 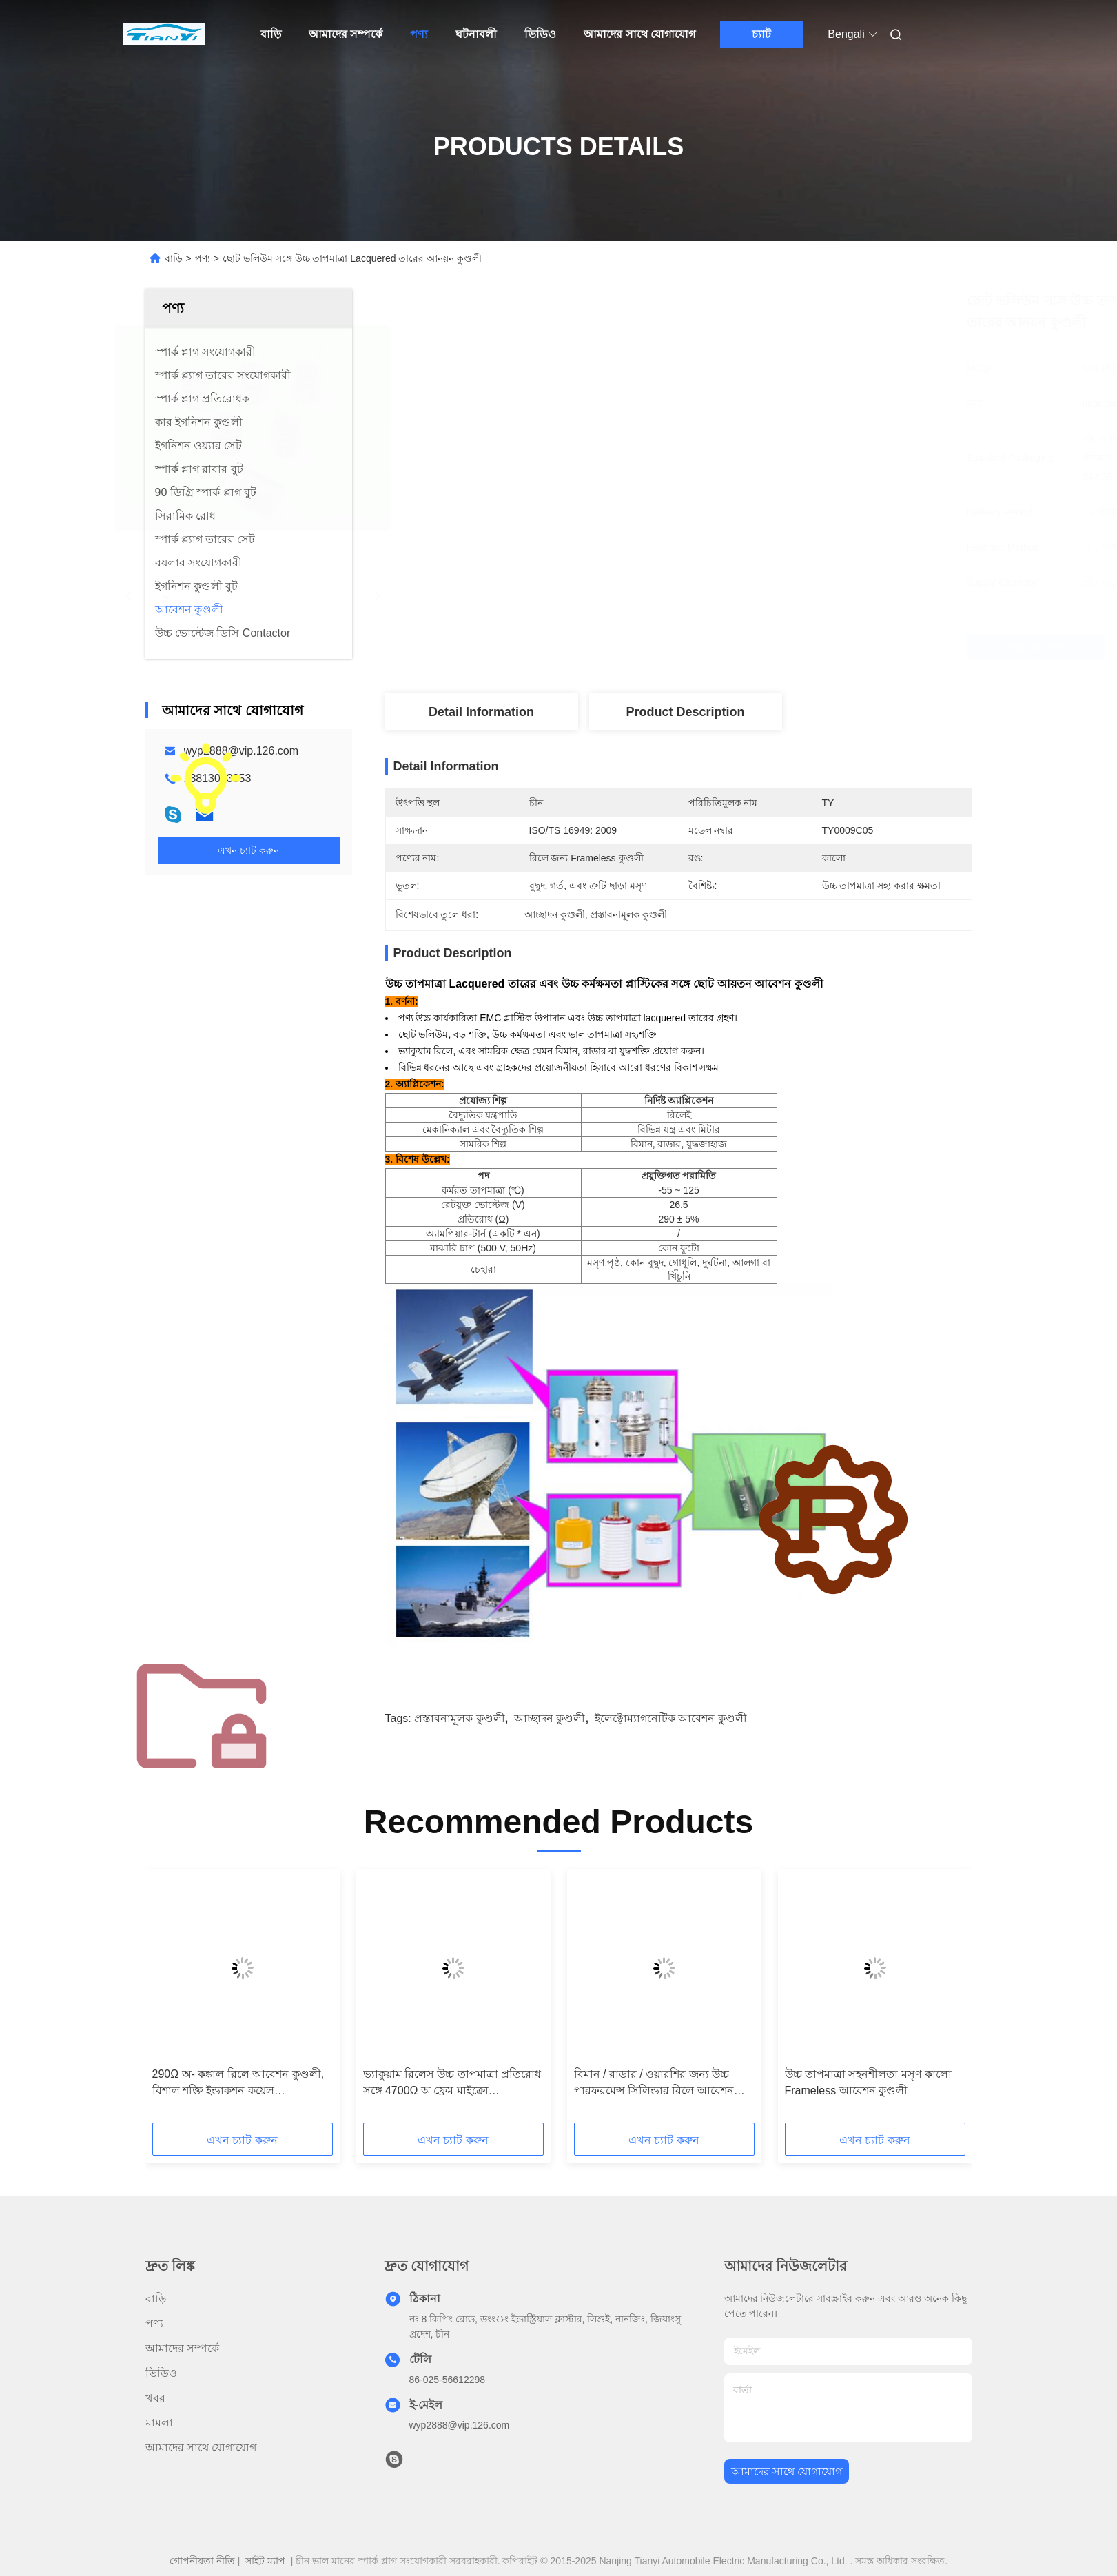 I want to click on access a password-protected folder, so click(x=201, y=1713).